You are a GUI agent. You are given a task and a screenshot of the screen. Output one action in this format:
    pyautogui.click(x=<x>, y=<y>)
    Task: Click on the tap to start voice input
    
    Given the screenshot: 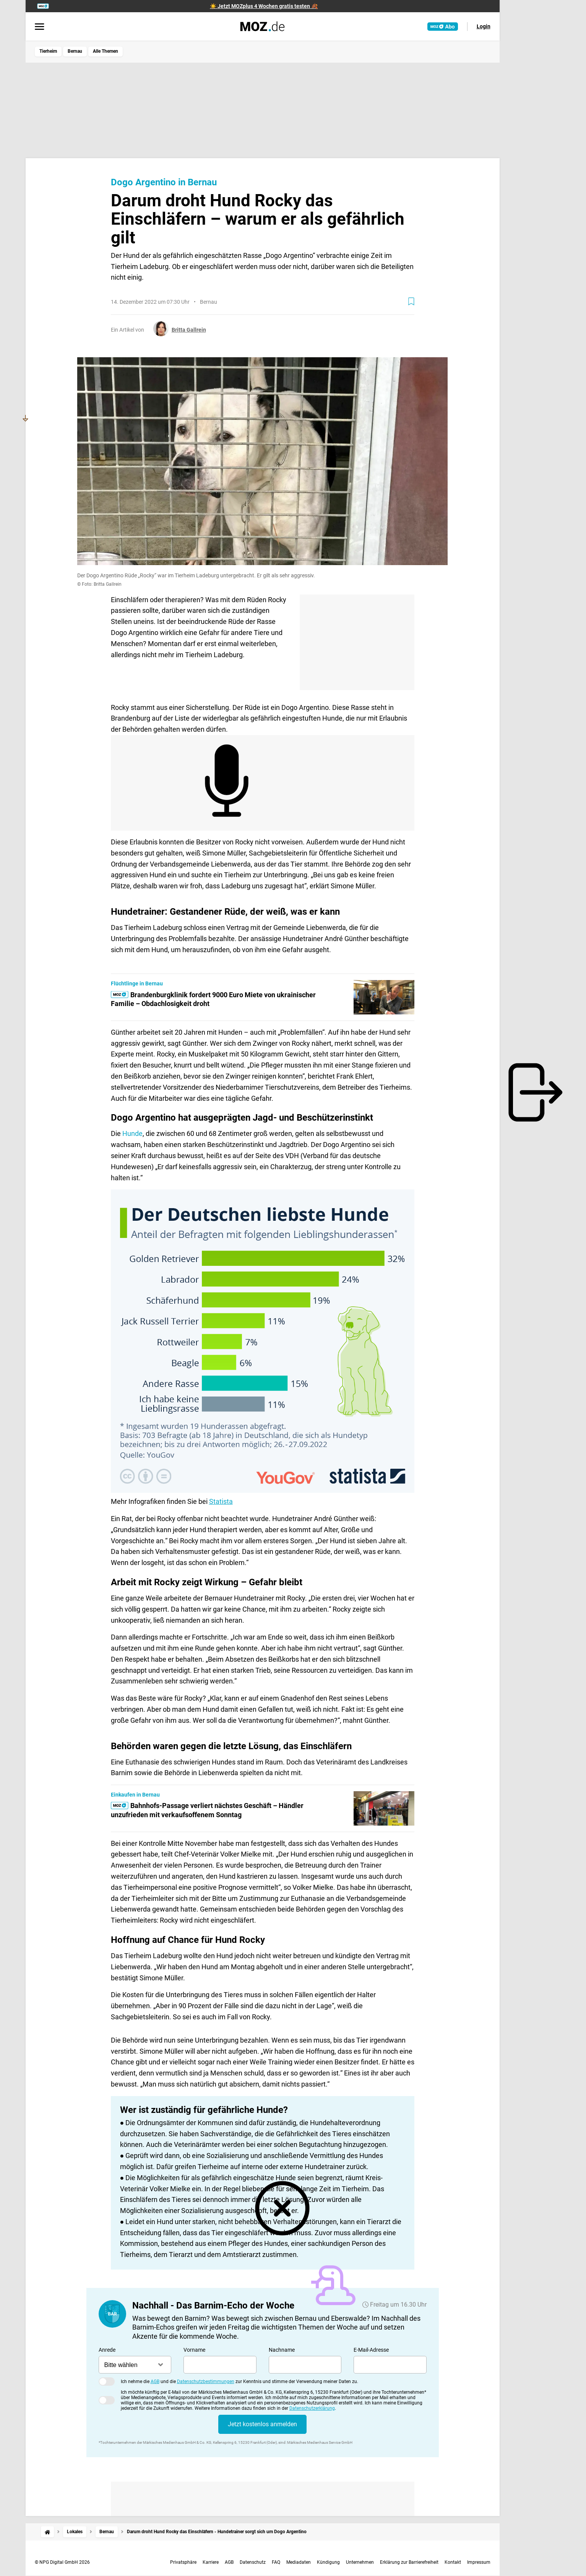 What is the action you would take?
    pyautogui.click(x=227, y=781)
    